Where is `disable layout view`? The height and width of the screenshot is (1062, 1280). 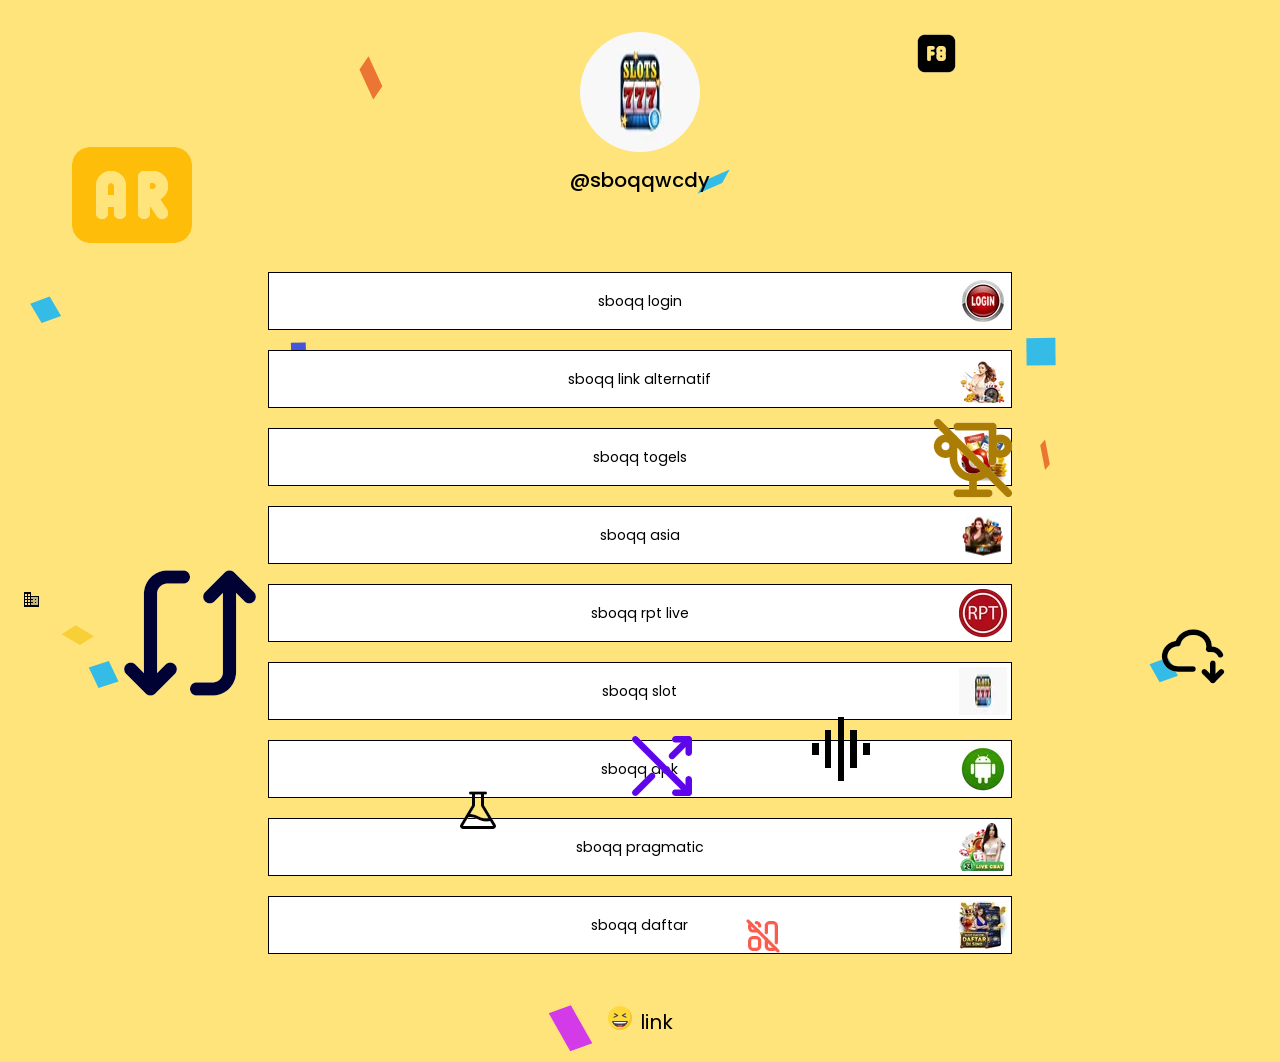
disable layout view is located at coordinates (763, 936).